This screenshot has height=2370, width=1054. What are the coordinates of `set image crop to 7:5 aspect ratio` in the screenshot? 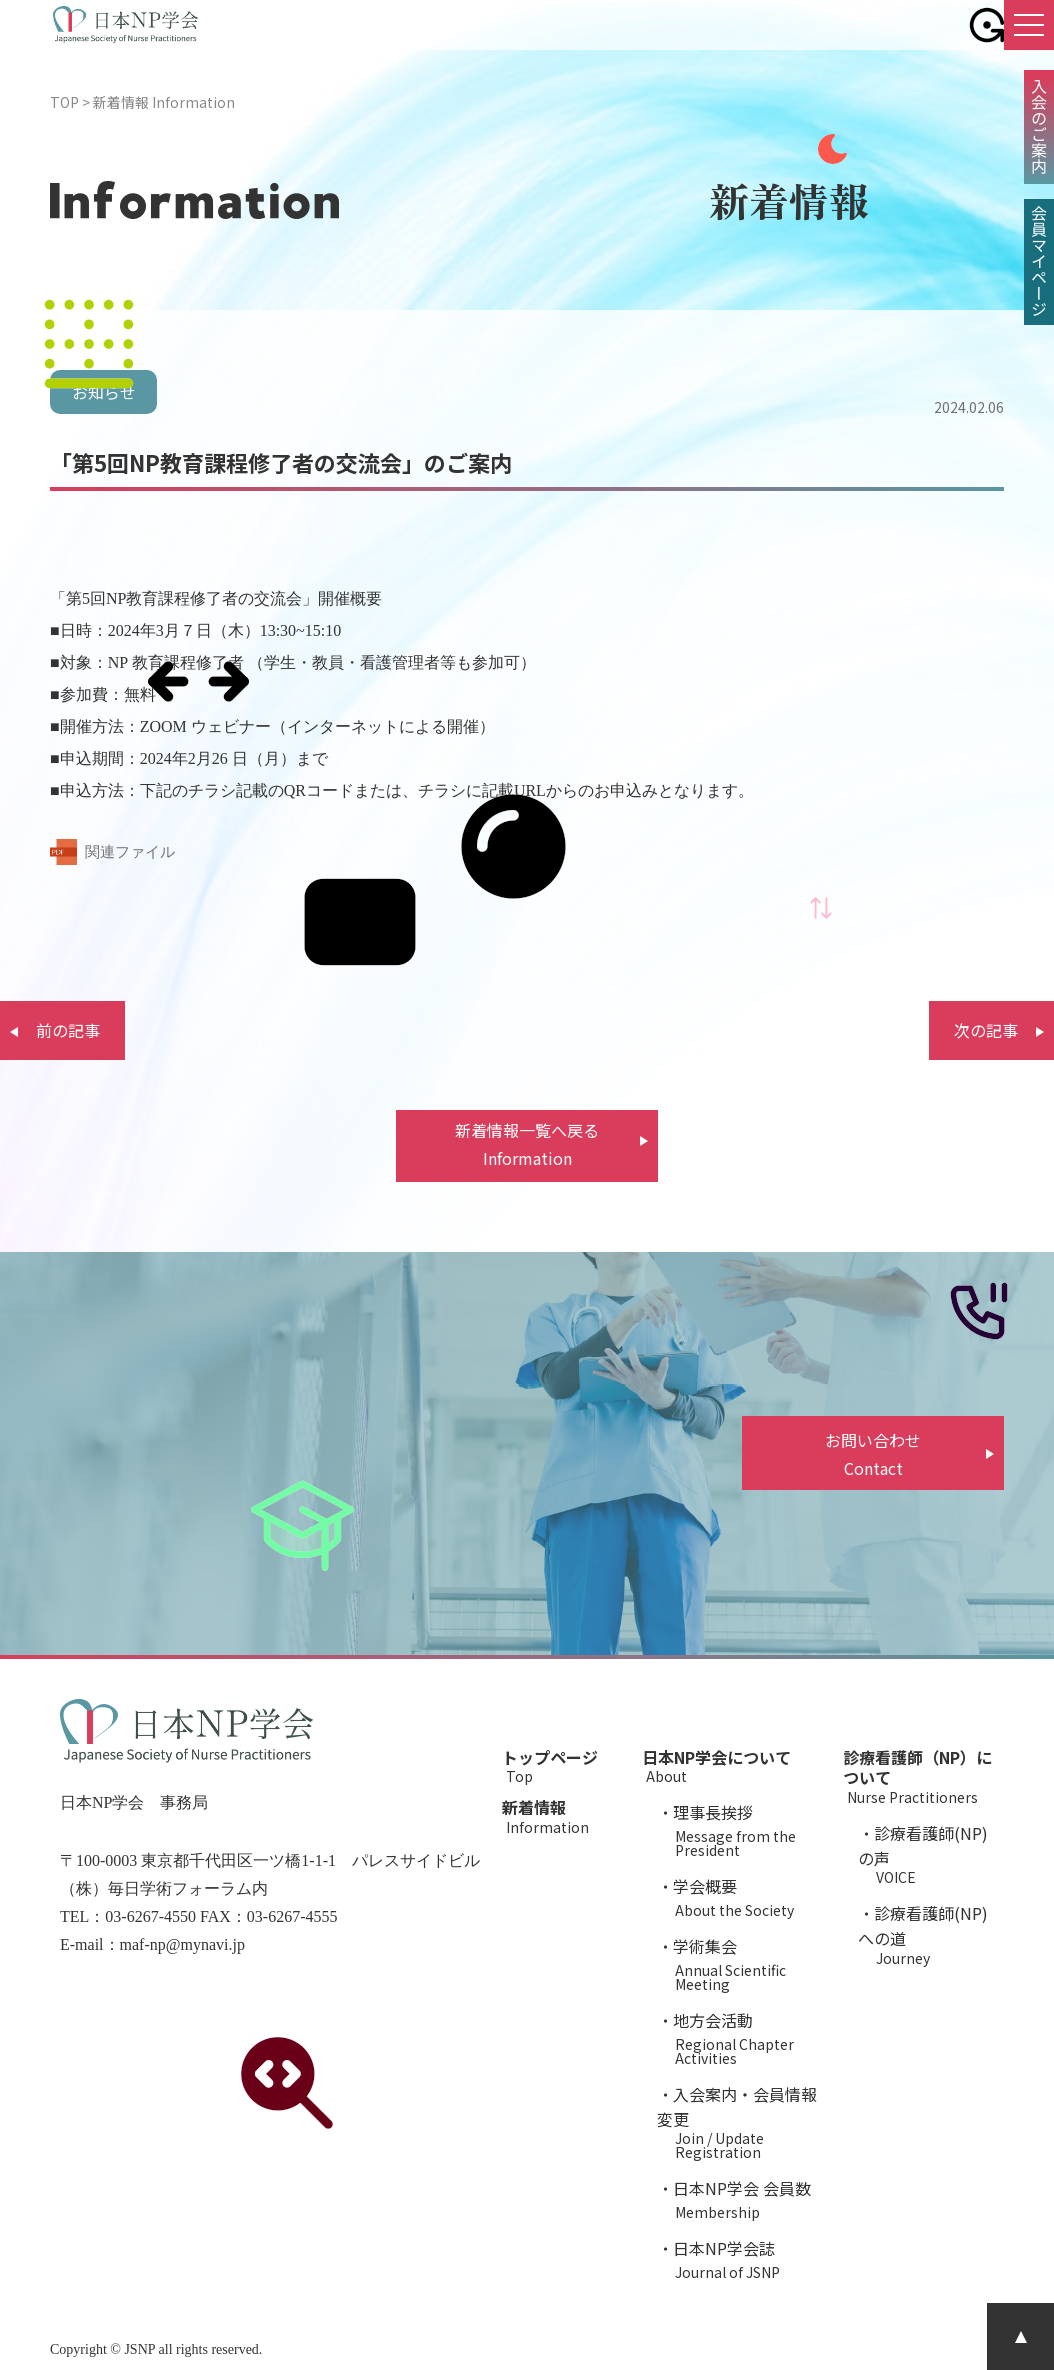 It's located at (360, 922).